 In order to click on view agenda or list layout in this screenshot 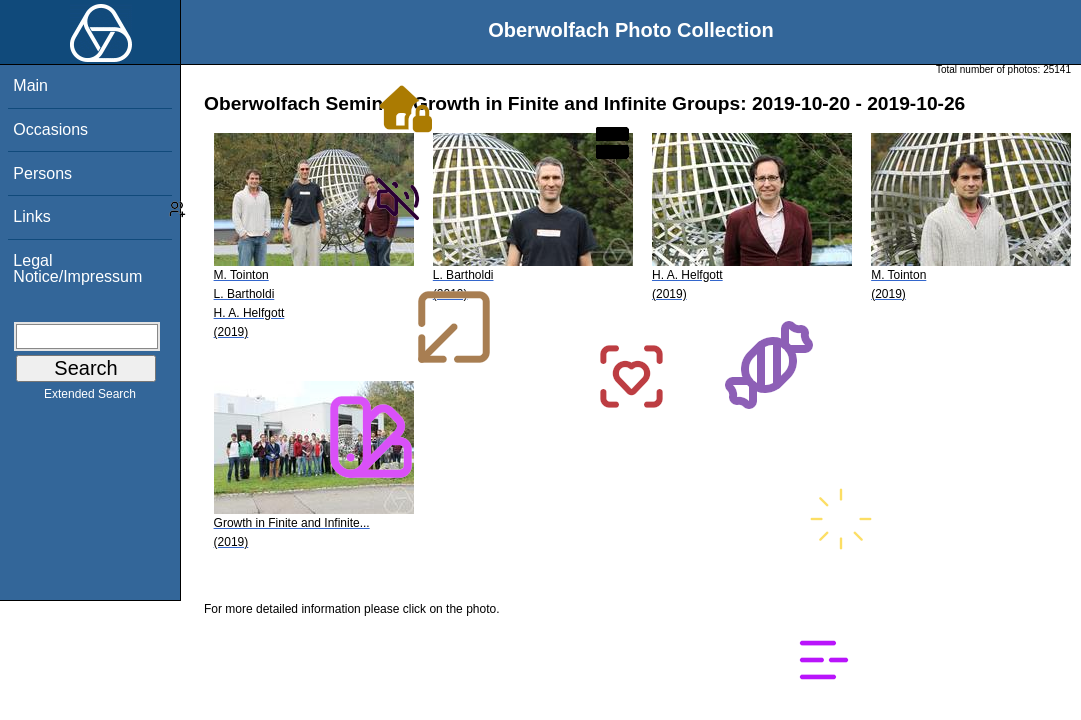, I will do `click(613, 143)`.